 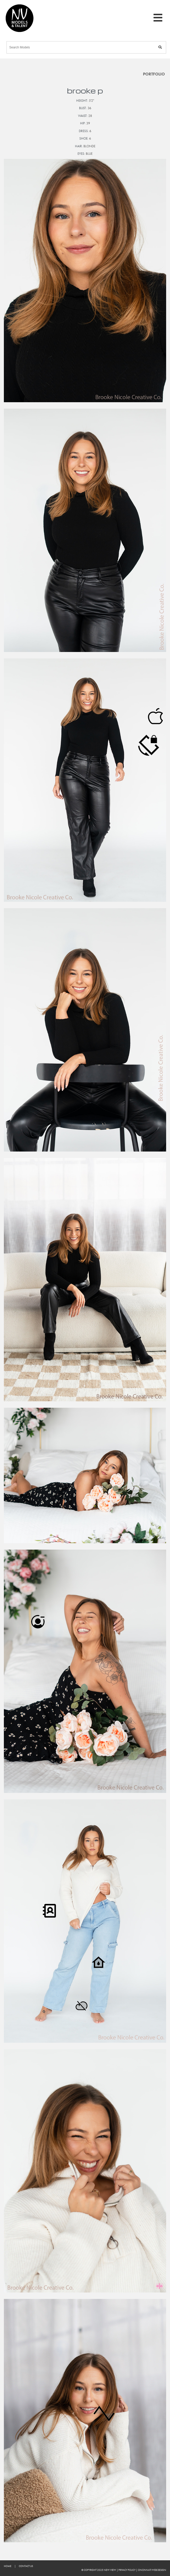 What do you see at coordinates (49, 1911) in the screenshot?
I see `access your contacts list` at bounding box center [49, 1911].